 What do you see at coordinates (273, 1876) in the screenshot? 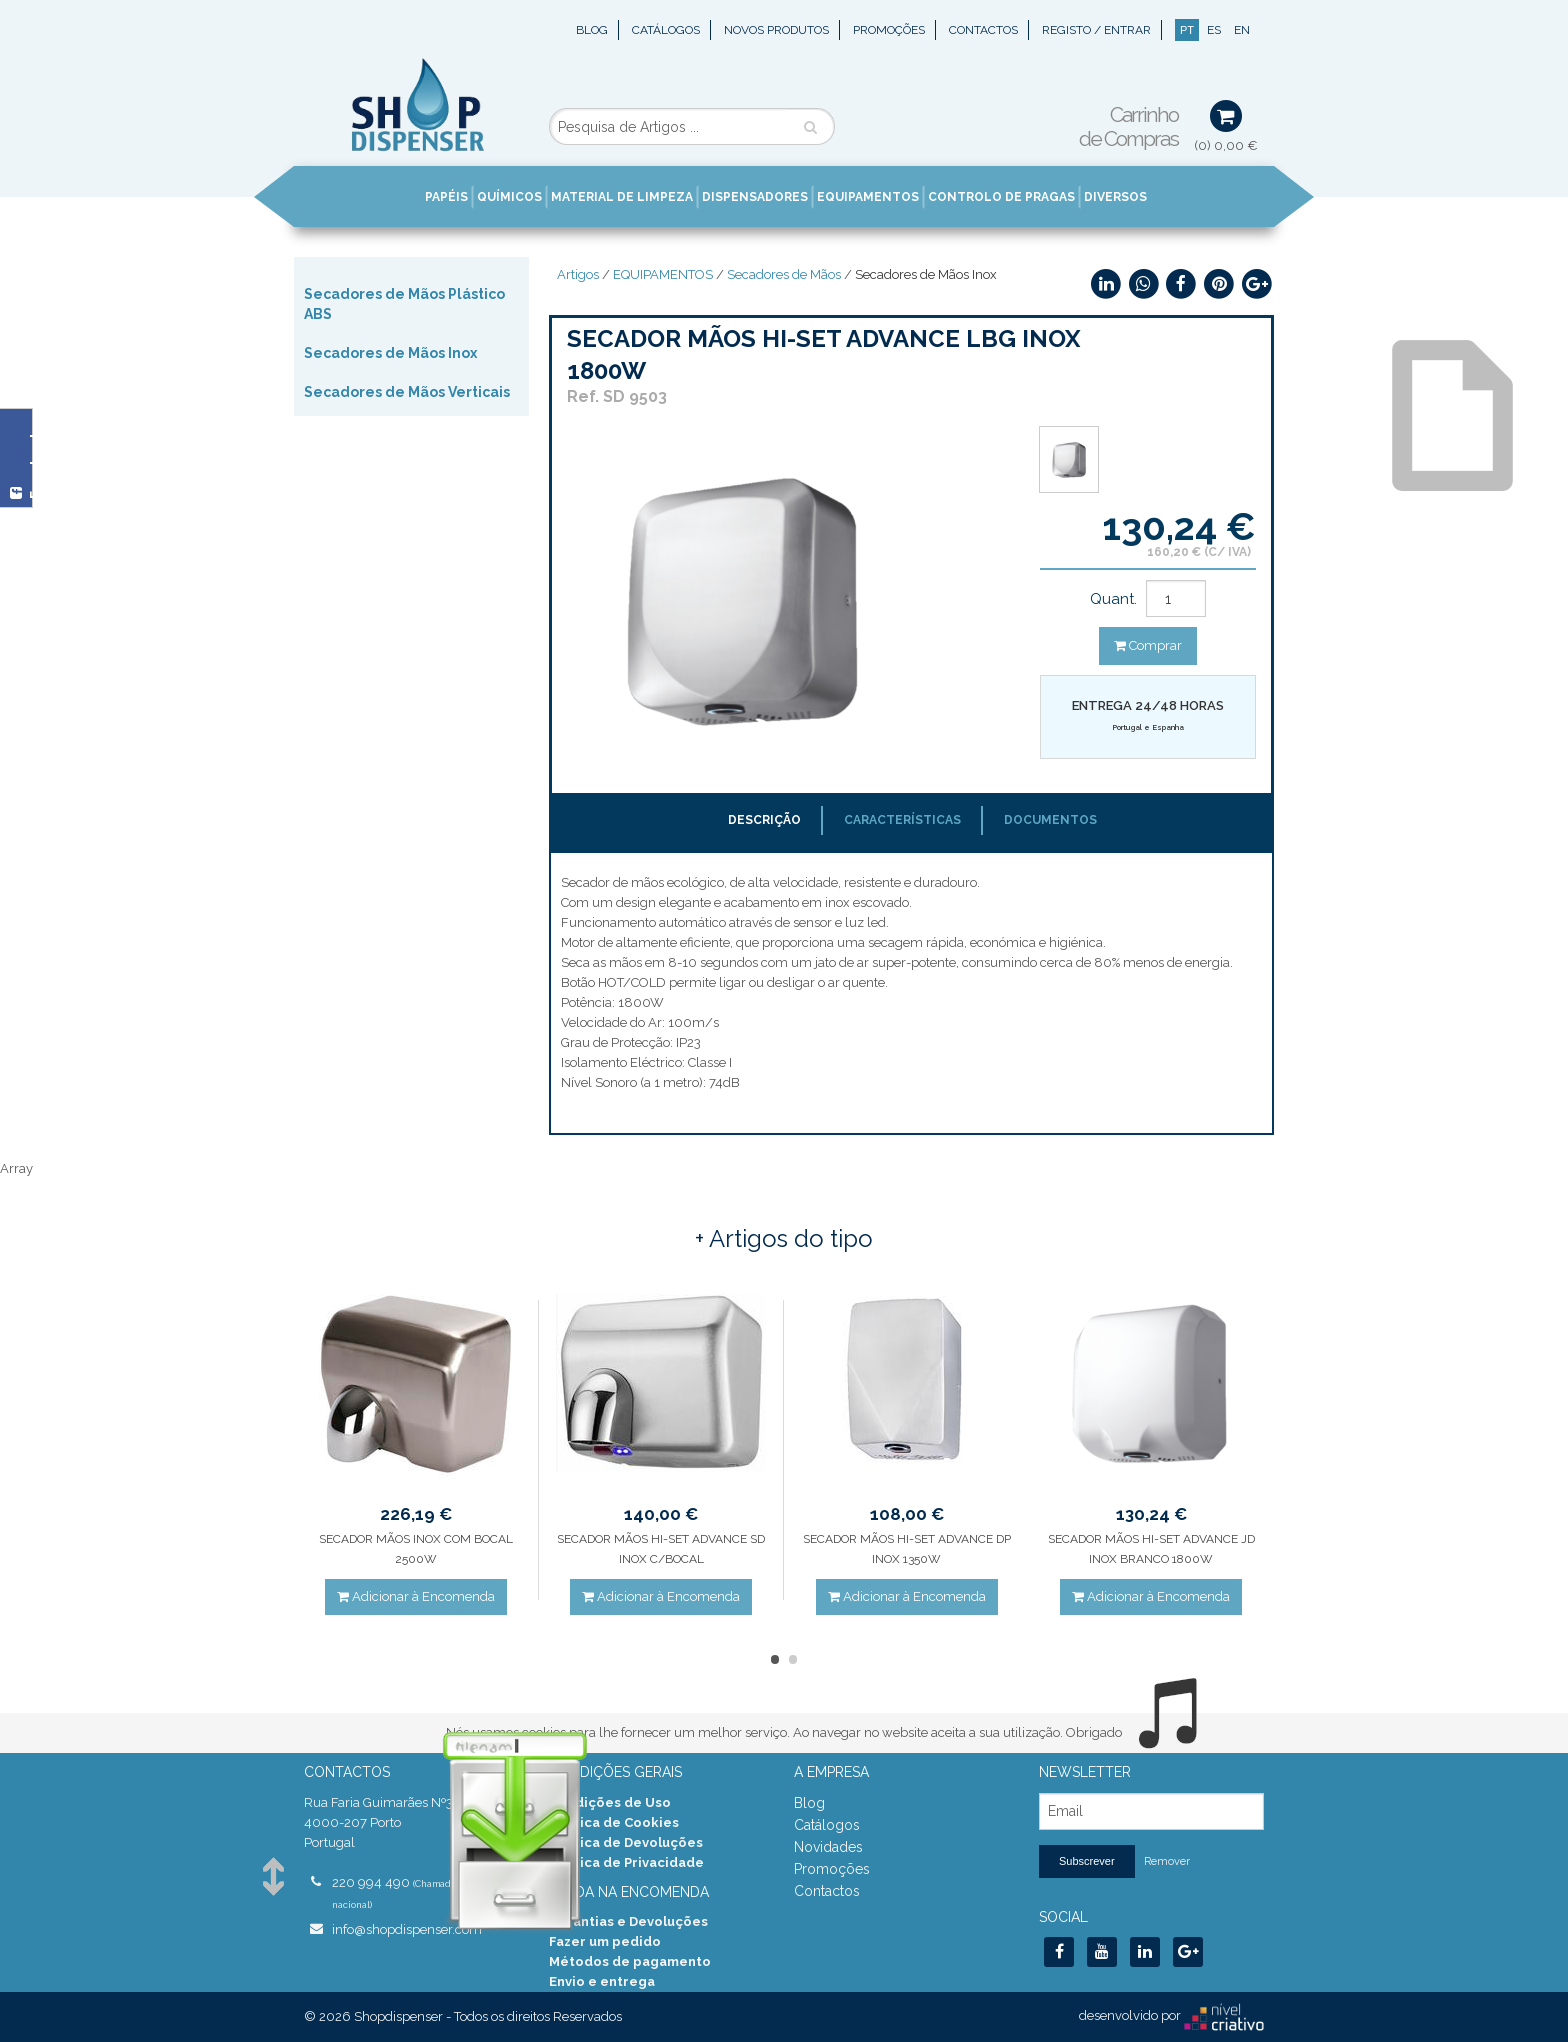
I see `flip object vertically` at bounding box center [273, 1876].